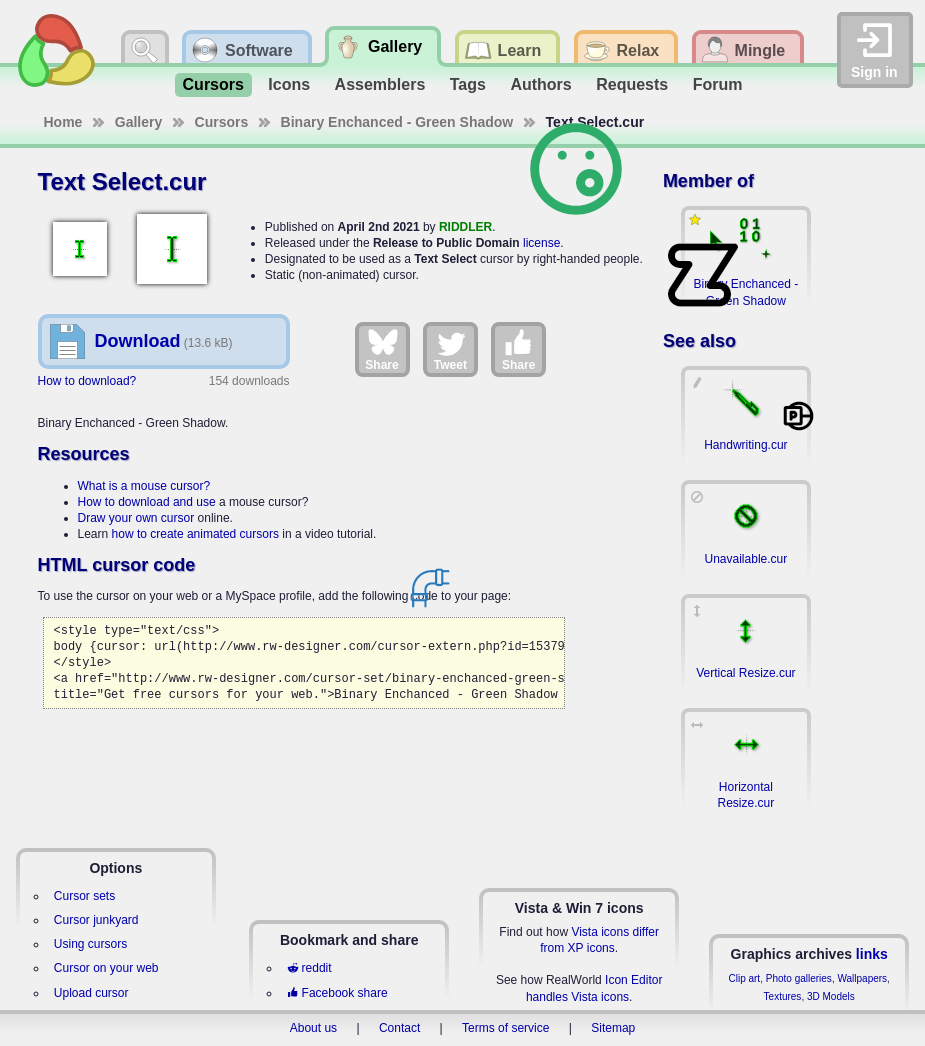 This screenshot has width=925, height=1046. I want to click on open zwift app, so click(703, 275).